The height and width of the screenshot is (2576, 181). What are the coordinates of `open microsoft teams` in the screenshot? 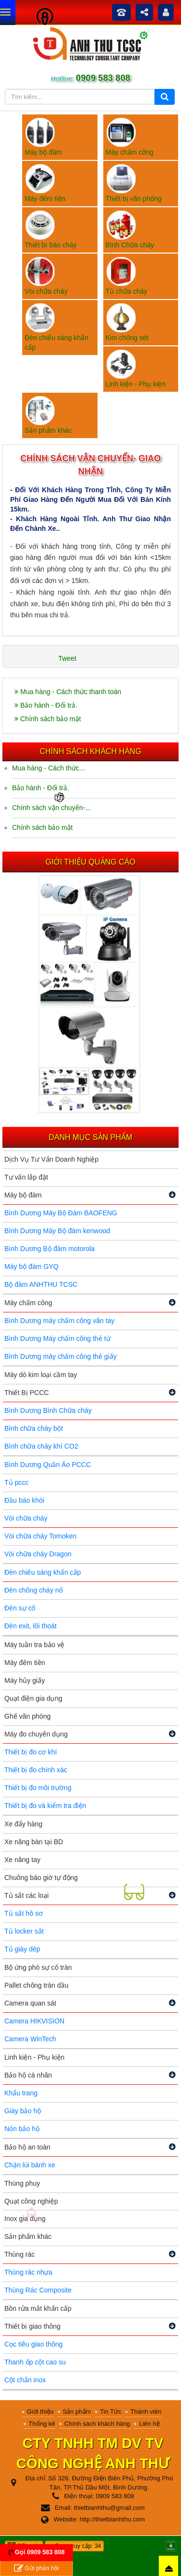 It's located at (59, 797).